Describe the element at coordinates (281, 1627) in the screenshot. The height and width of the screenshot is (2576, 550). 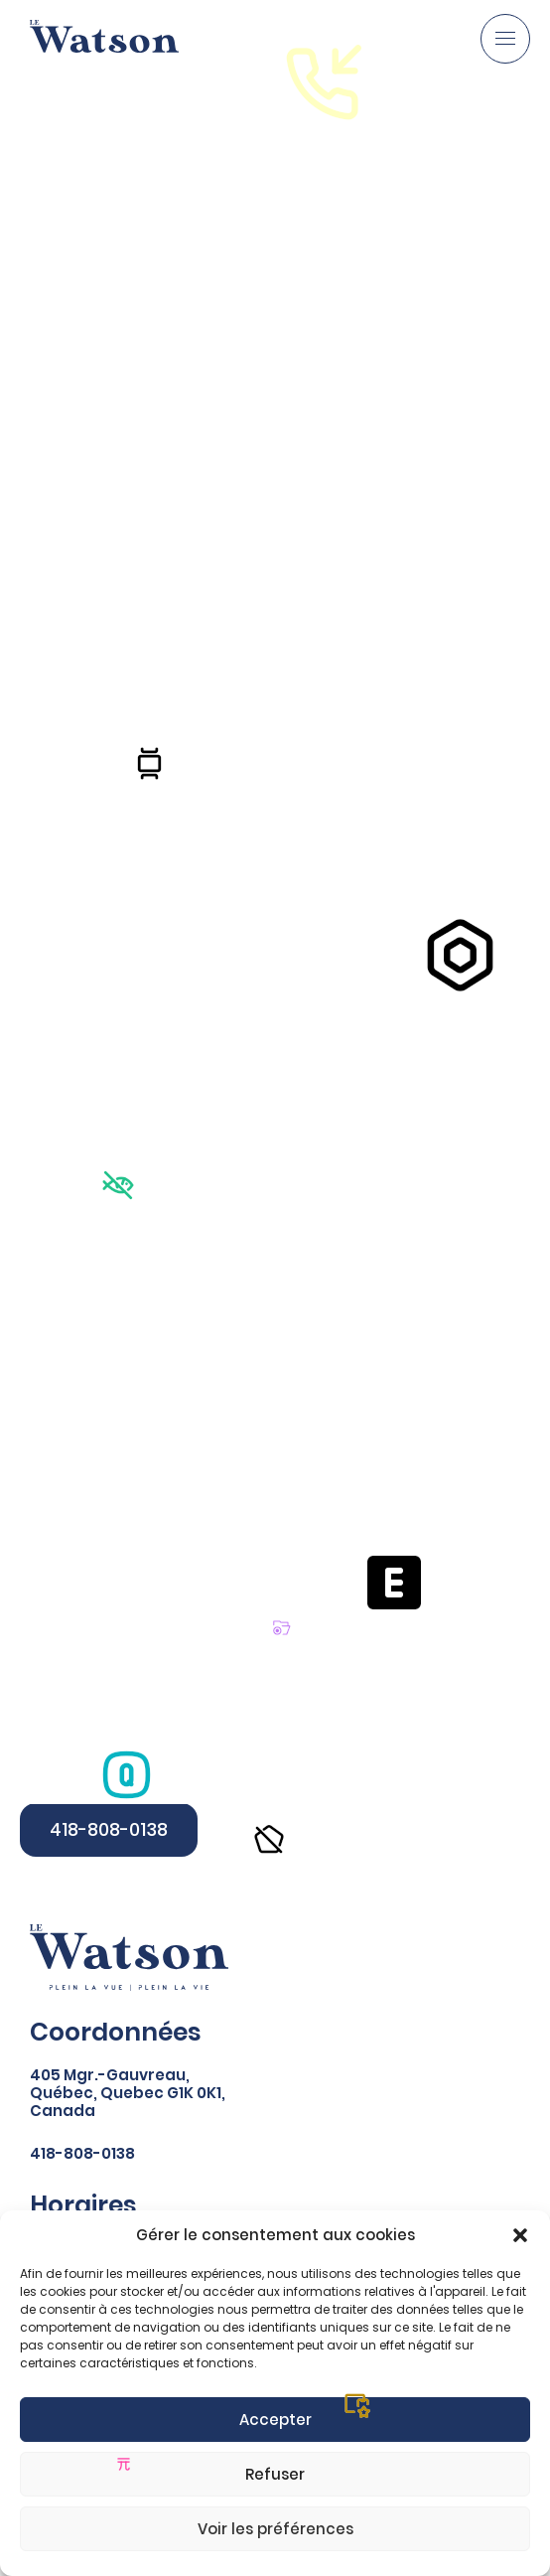
I see `expanded root directory in file explorer` at that location.